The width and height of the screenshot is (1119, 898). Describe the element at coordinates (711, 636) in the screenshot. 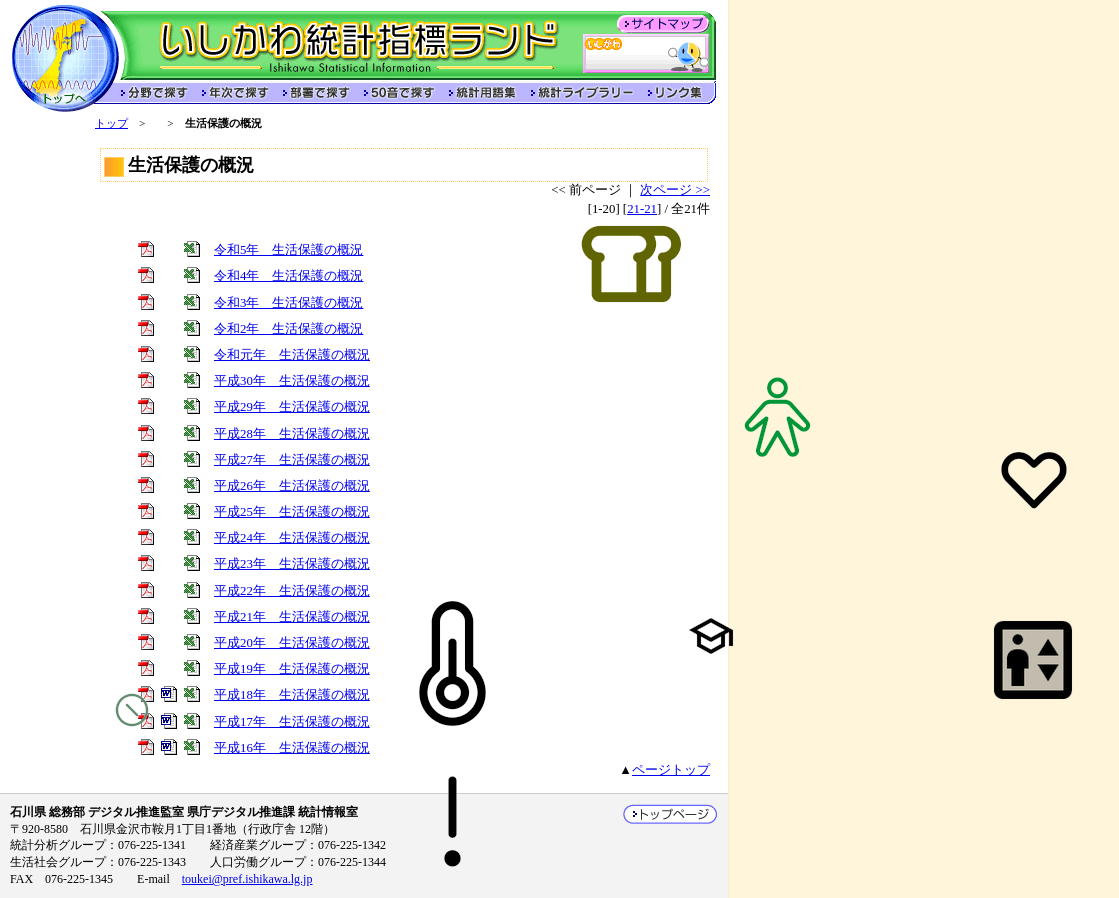

I see `access education or school-related features` at that location.